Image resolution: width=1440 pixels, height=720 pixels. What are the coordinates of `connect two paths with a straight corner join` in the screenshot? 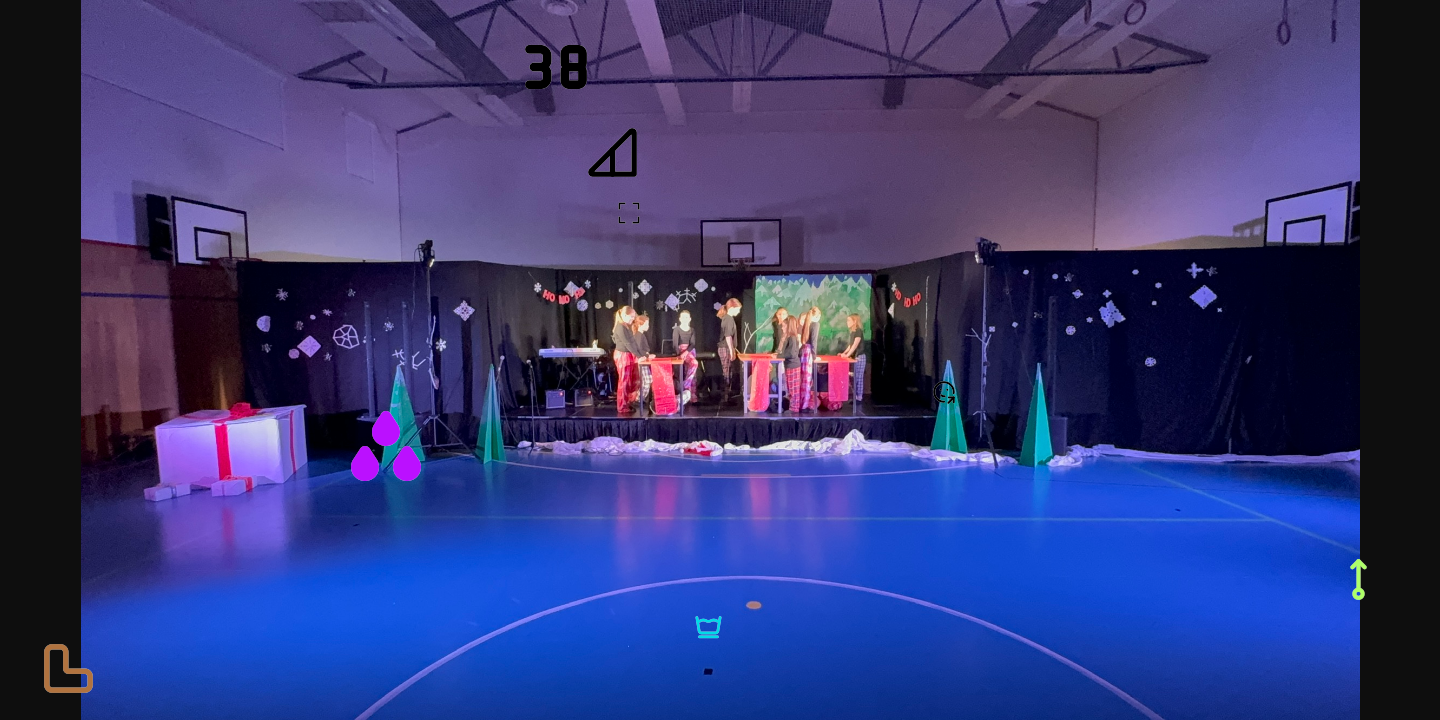 It's located at (68, 668).